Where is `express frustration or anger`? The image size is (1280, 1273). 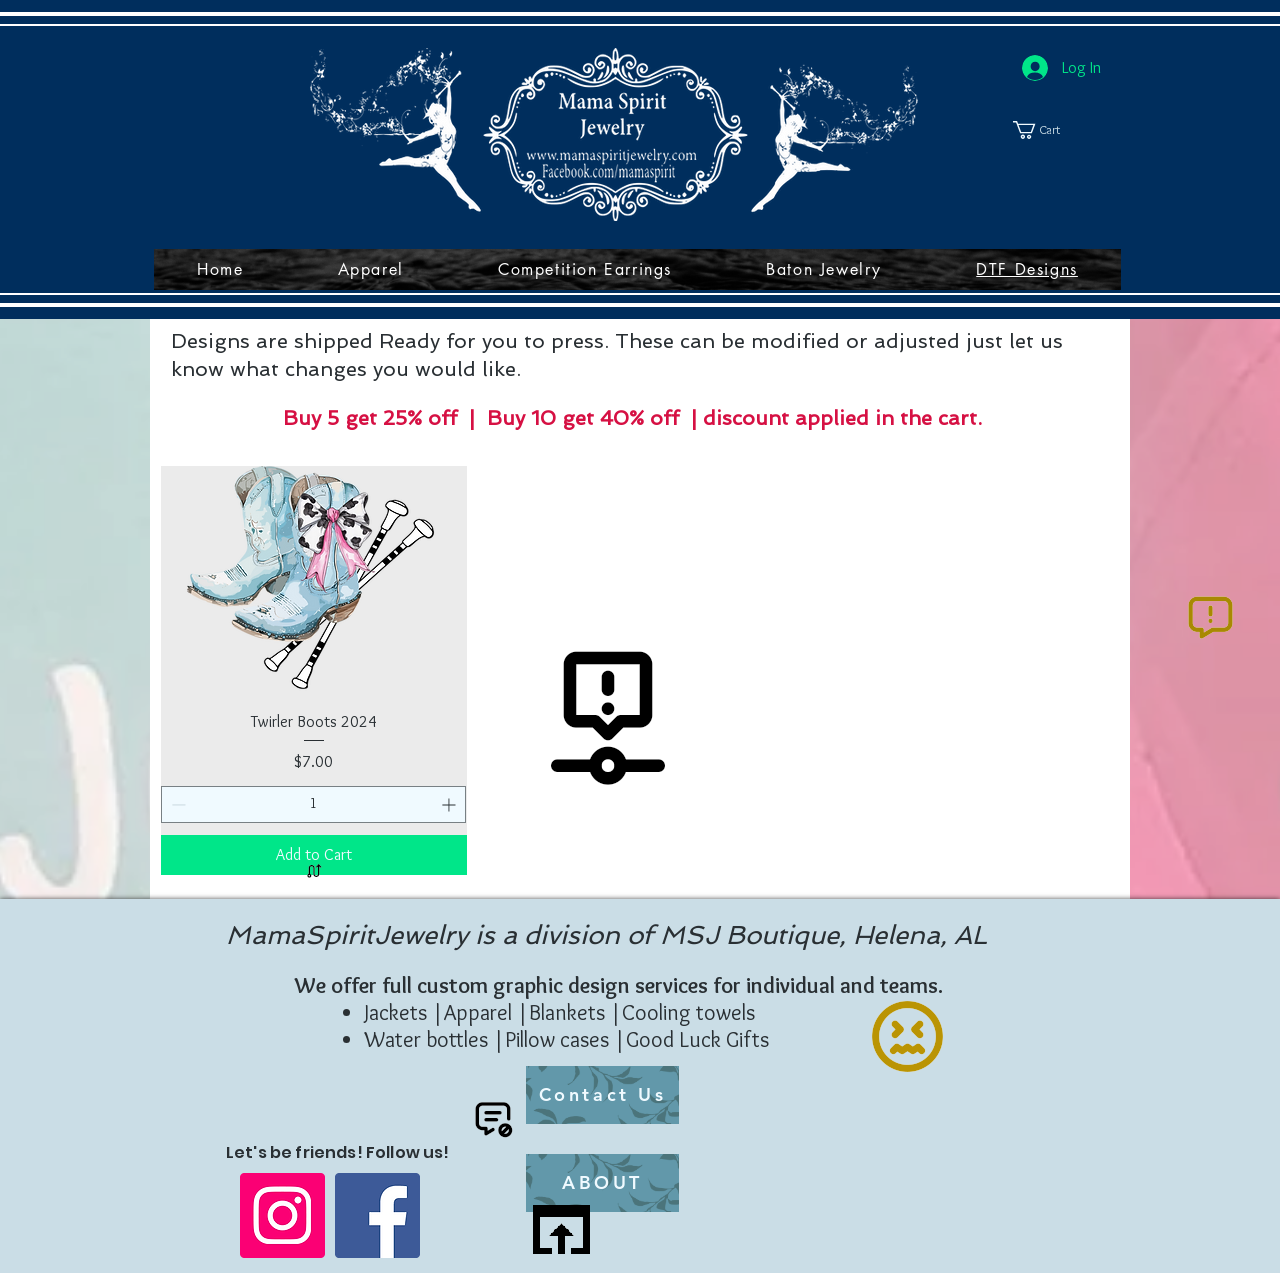
express frustration or anger is located at coordinates (907, 1036).